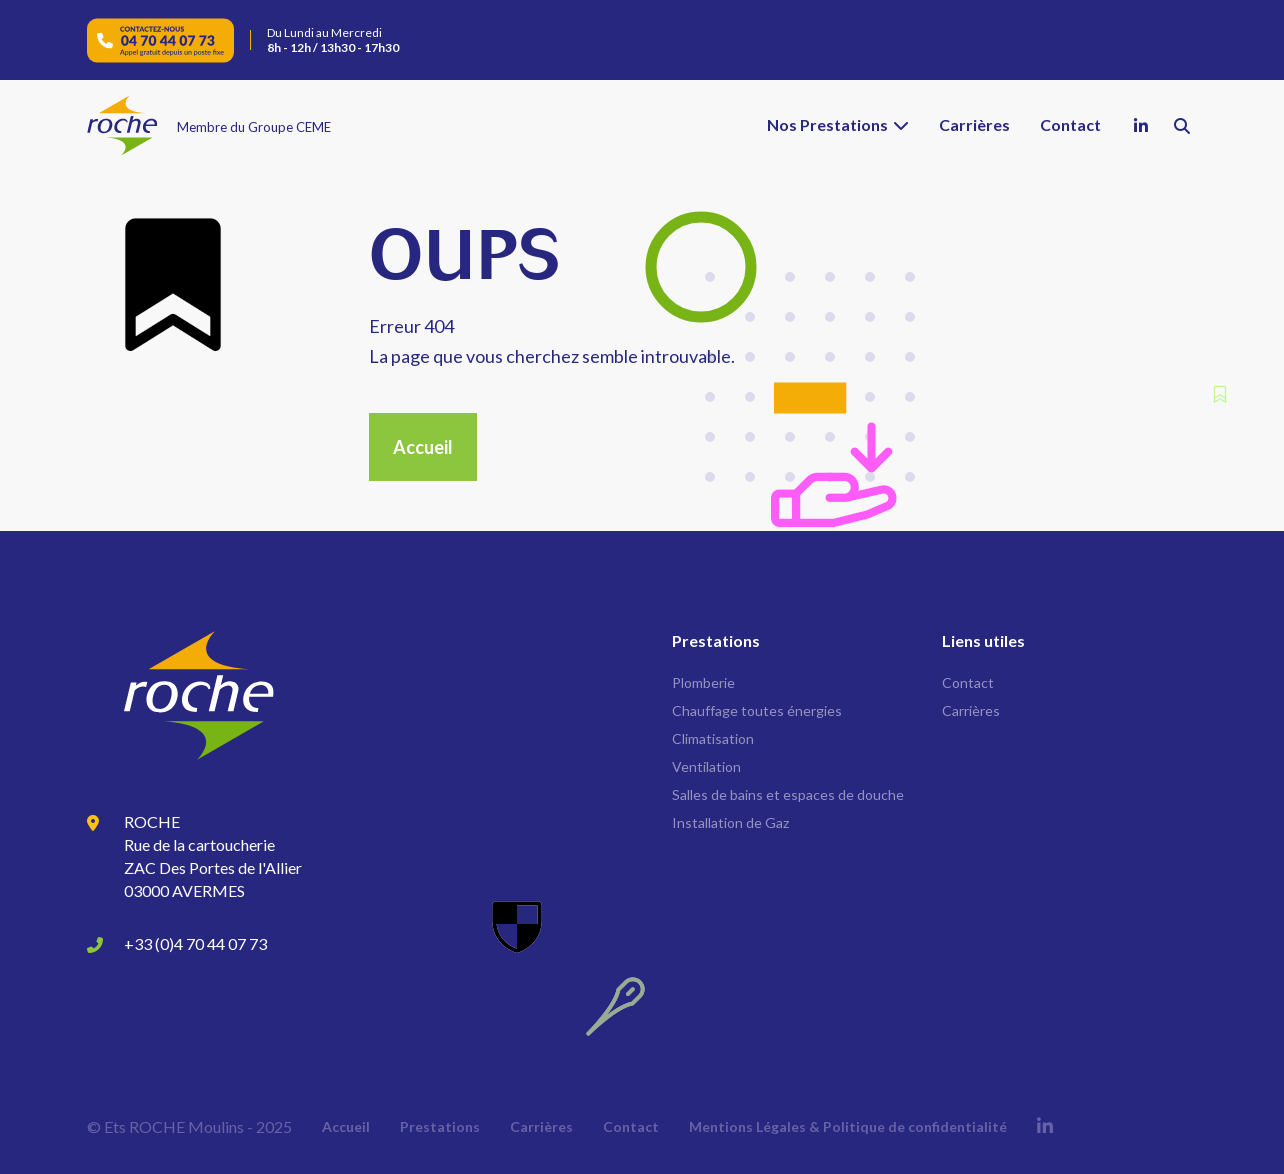 The width and height of the screenshot is (1284, 1174). I want to click on sewing or crafting tools, so click(615, 1006).